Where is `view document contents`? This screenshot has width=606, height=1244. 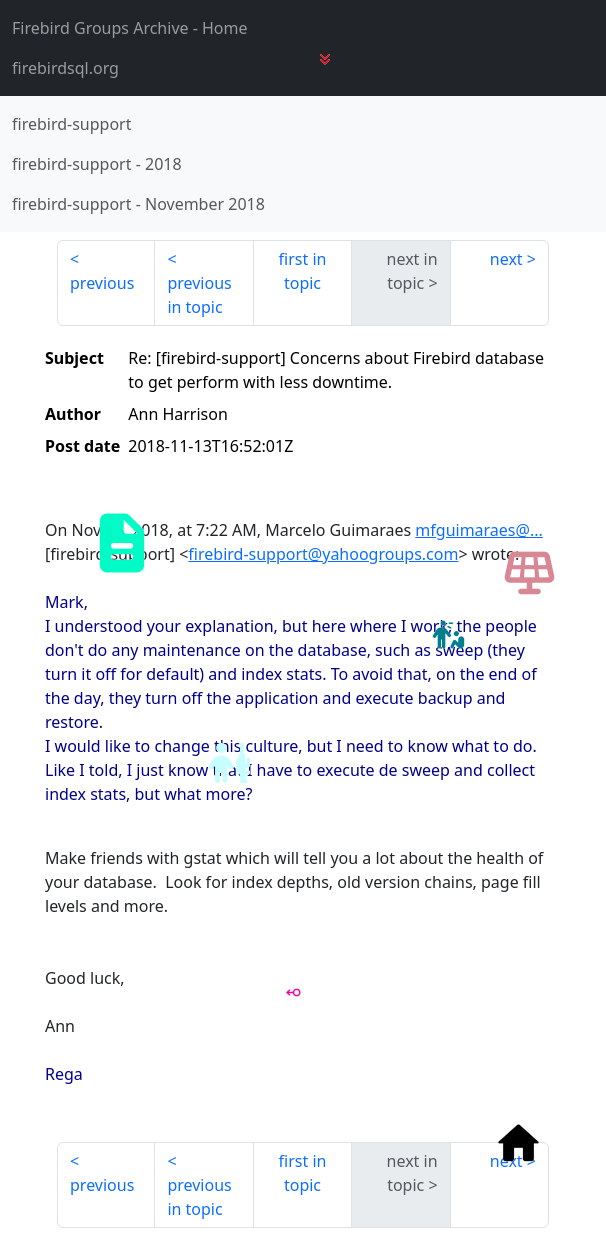
view document contents is located at coordinates (122, 543).